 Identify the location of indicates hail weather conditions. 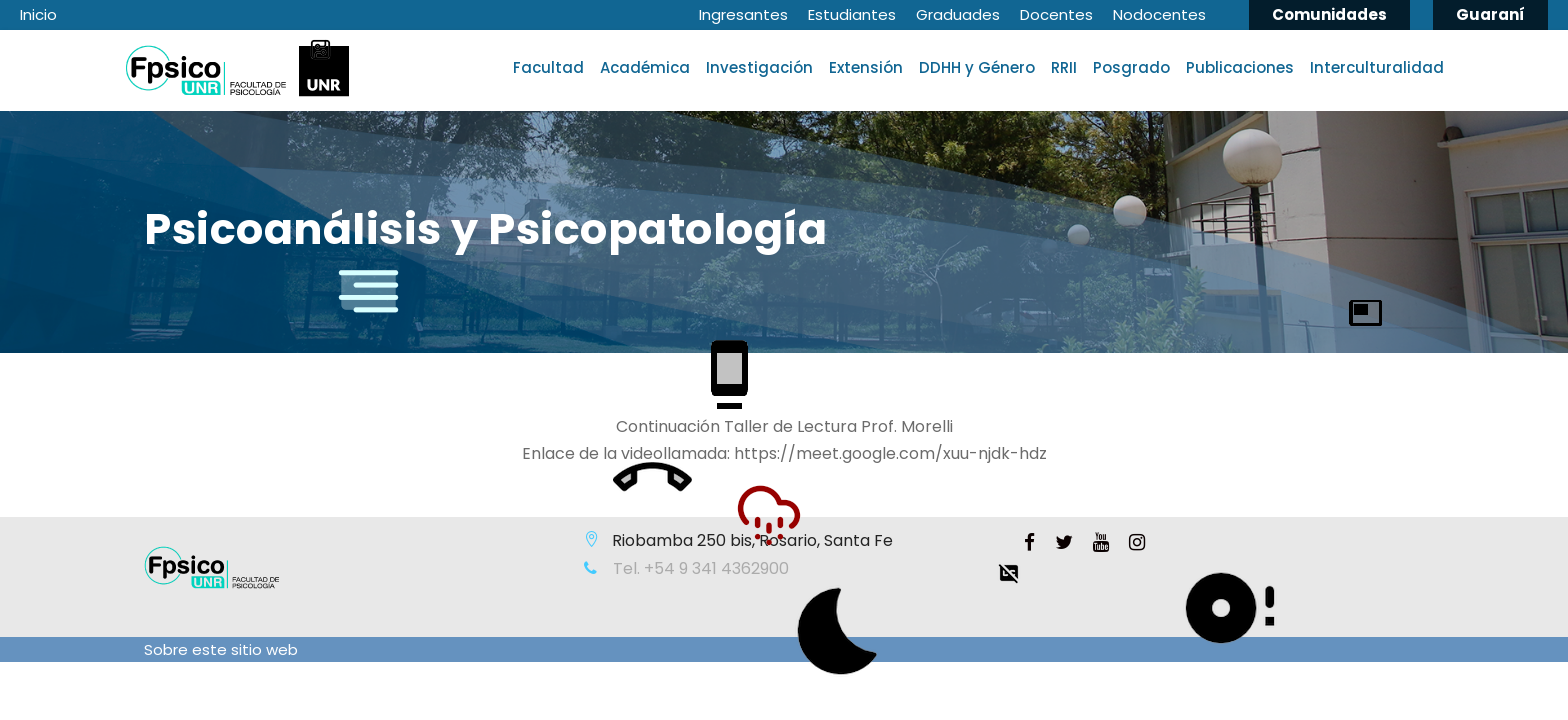
(769, 514).